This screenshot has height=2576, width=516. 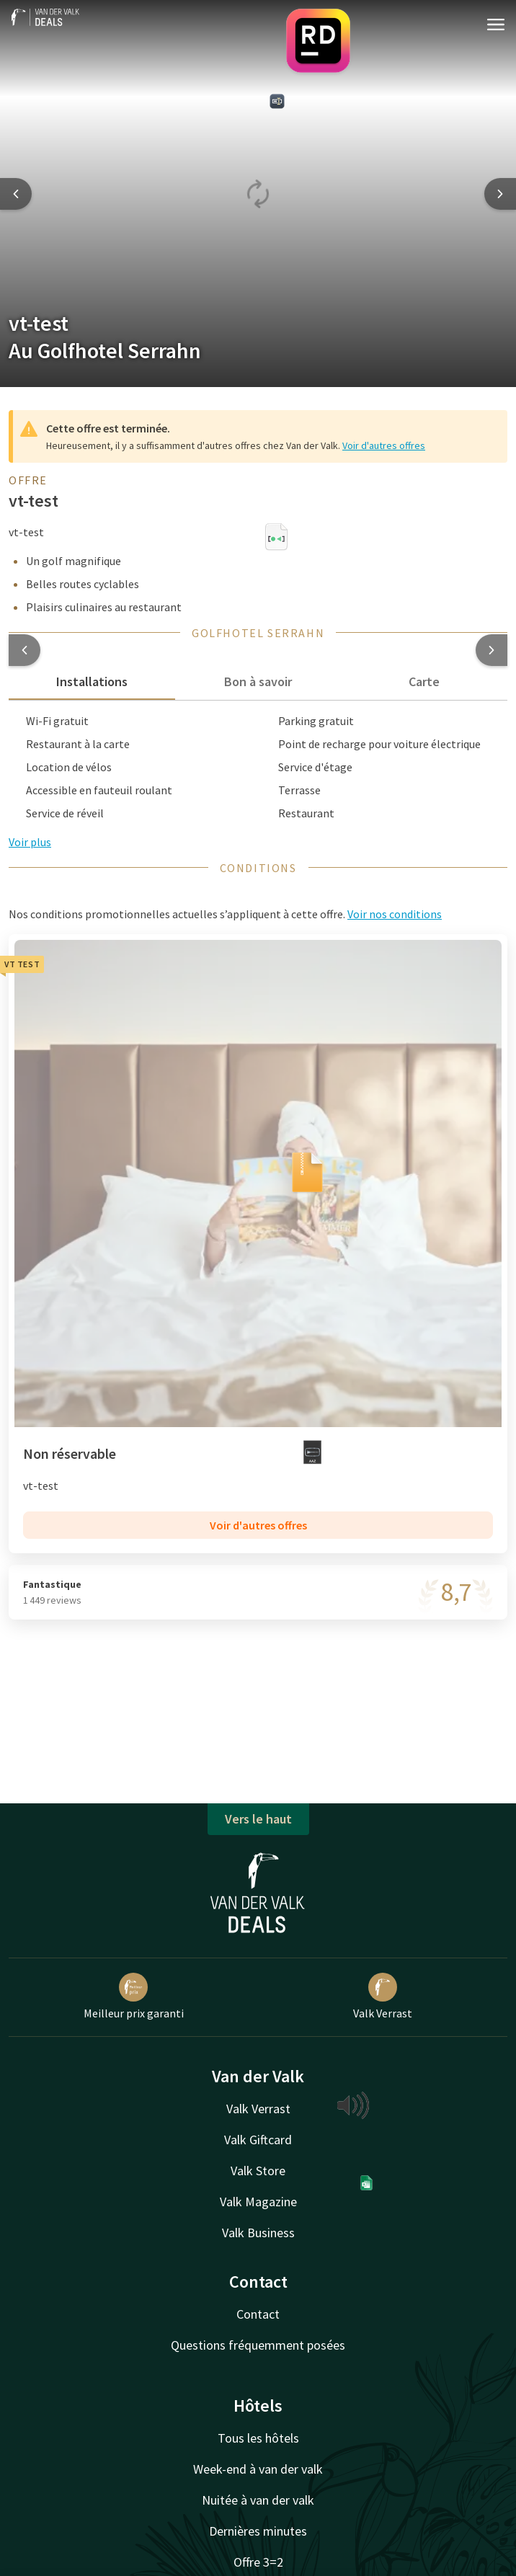 I want to click on audio analyzer or metering tool in GarageBand, so click(x=312, y=1452).